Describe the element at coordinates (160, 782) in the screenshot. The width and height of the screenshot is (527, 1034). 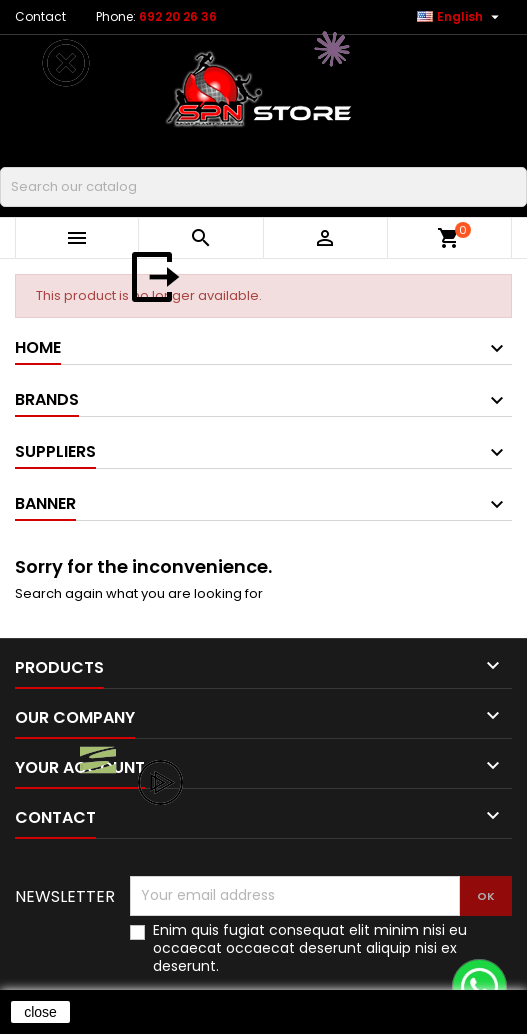
I see `open Pluralsight learning platform` at that location.